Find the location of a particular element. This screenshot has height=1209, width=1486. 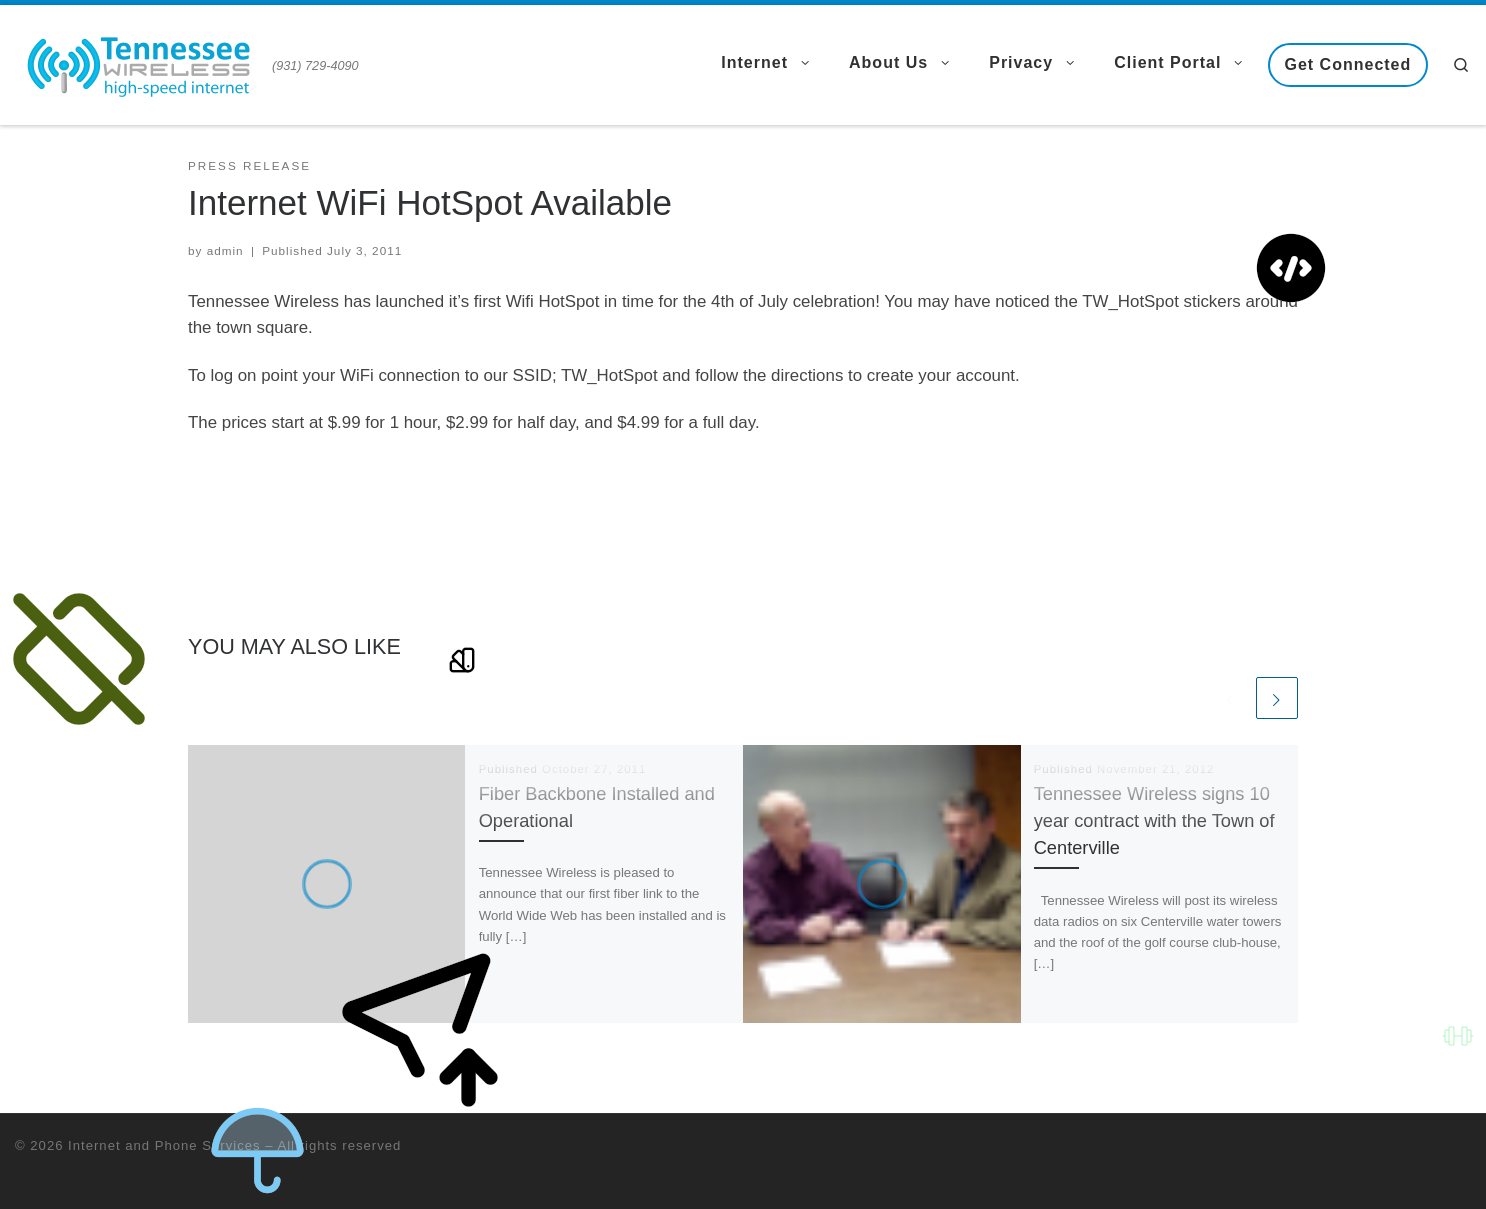

disabled or inactive diamond shape element is located at coordinates (79, 659).